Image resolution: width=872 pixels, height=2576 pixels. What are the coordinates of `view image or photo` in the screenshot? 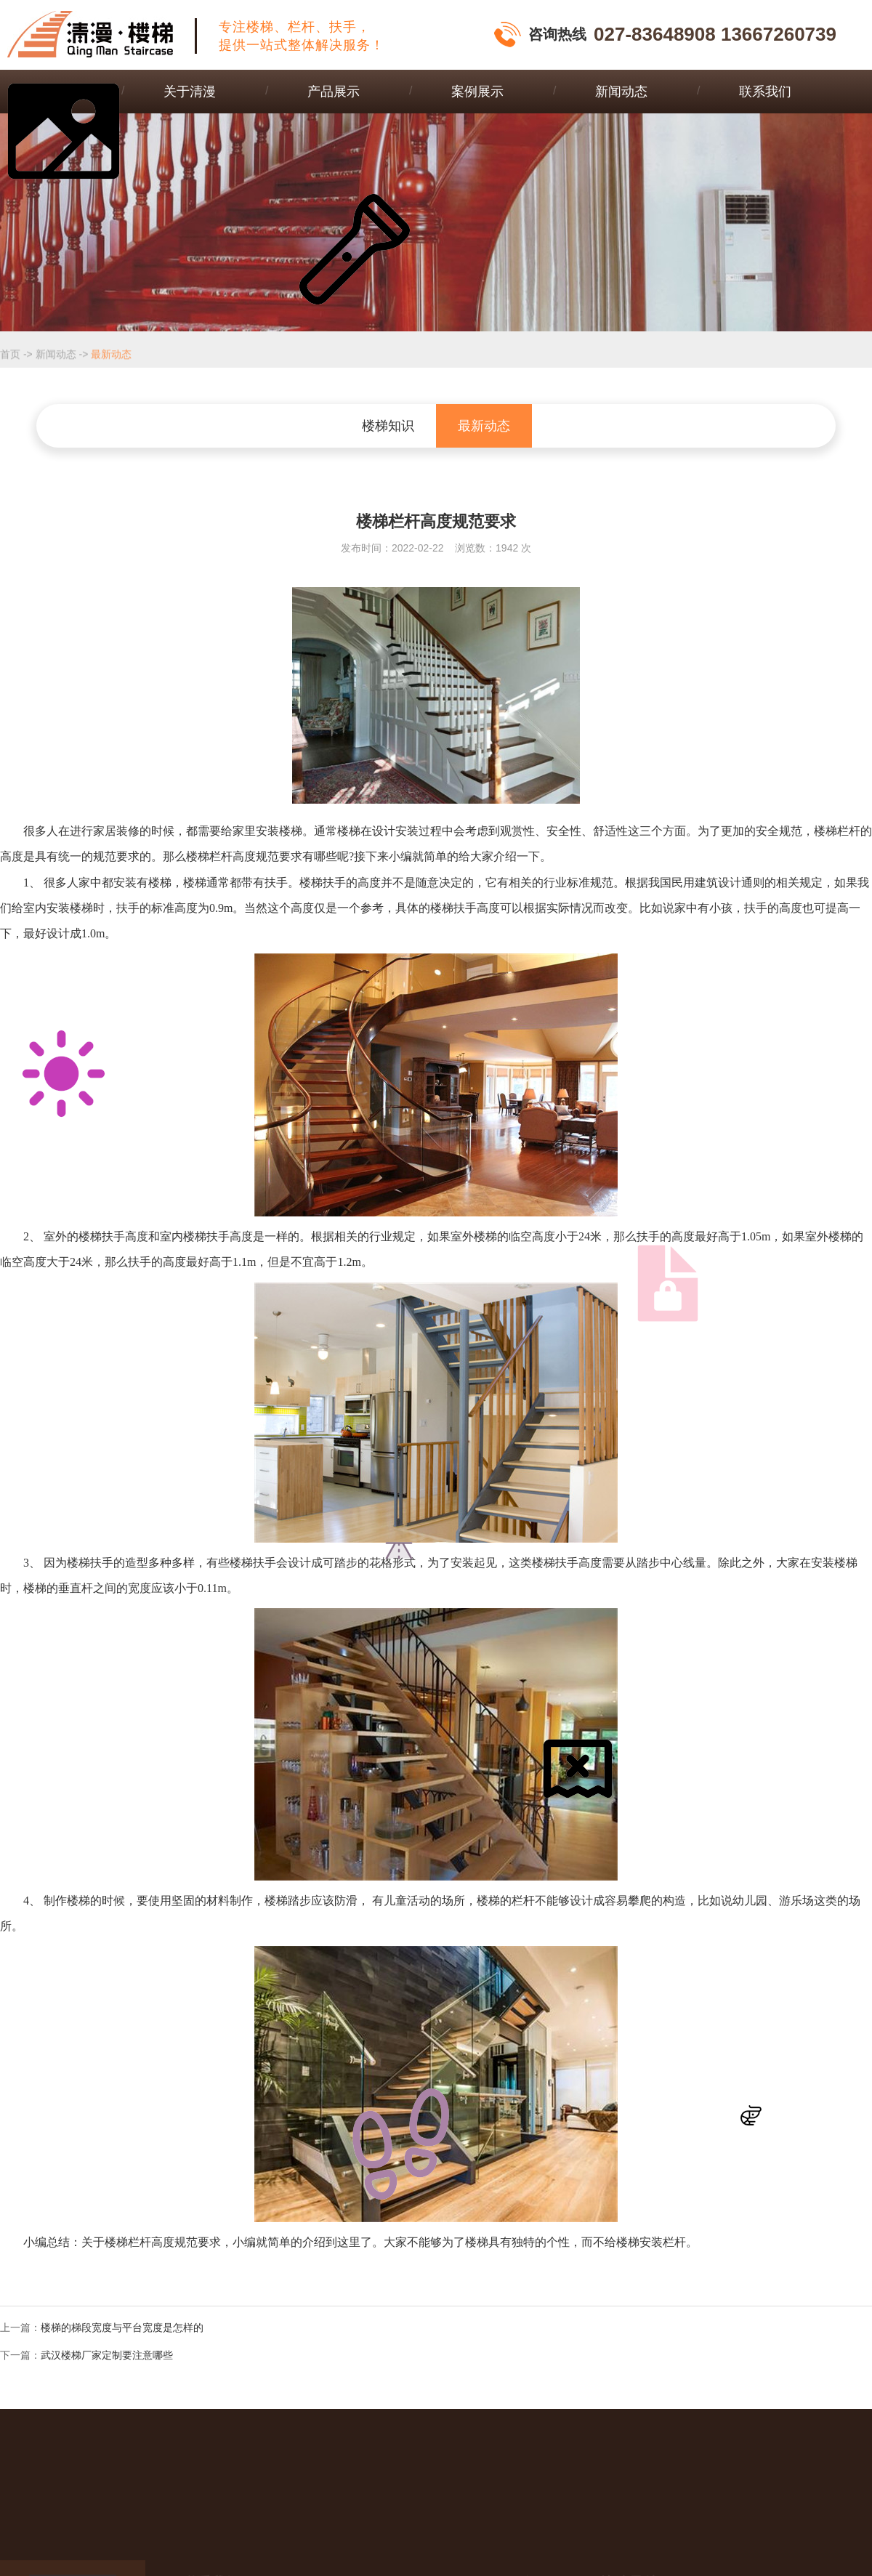 It's located at (63, 131).